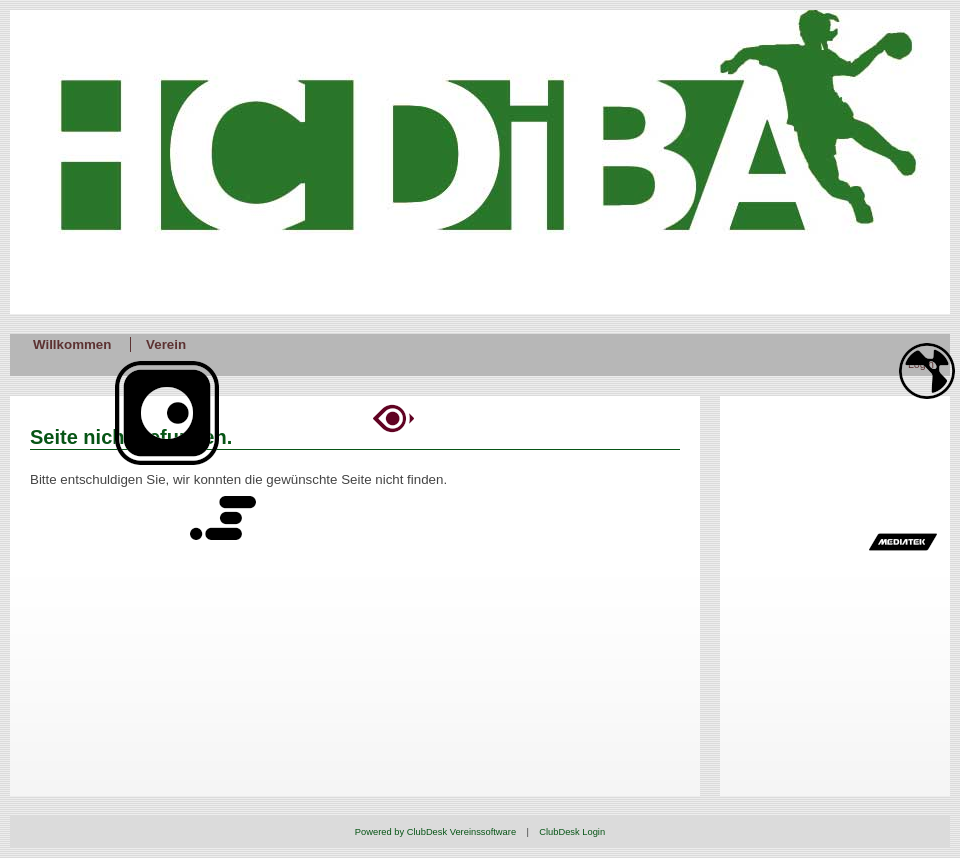 The width and height of the screenshot is (960, 858). I want to click on open Nuke compositing software, so click(927, 371).